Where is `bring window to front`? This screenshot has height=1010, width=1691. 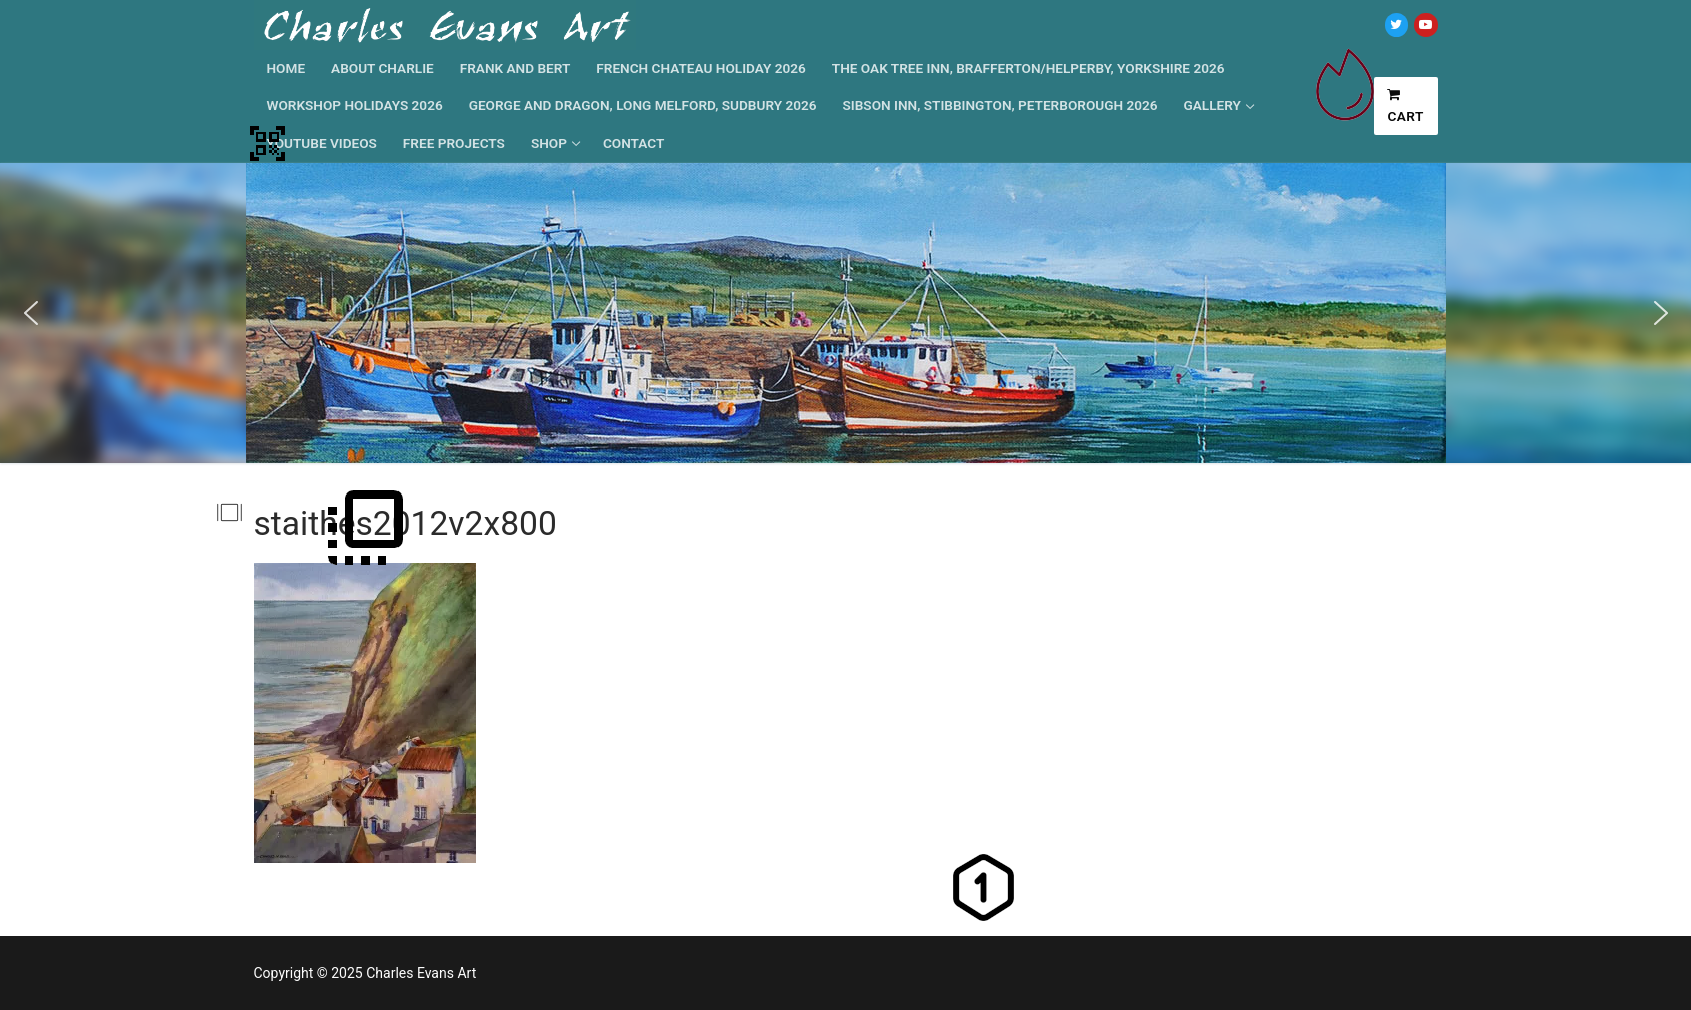 bring window to front is located at coordinates (365, 527).